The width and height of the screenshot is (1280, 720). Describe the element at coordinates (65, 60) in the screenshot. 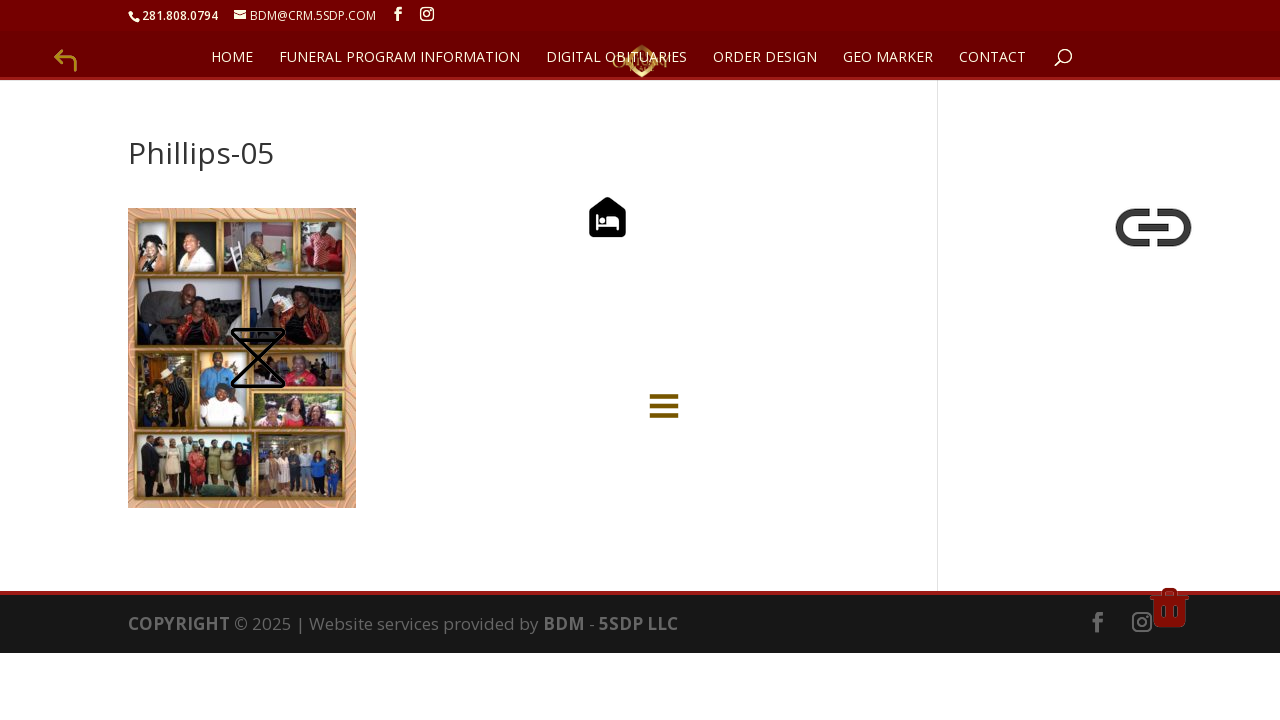

I see `go back to the previous screen` at that location.